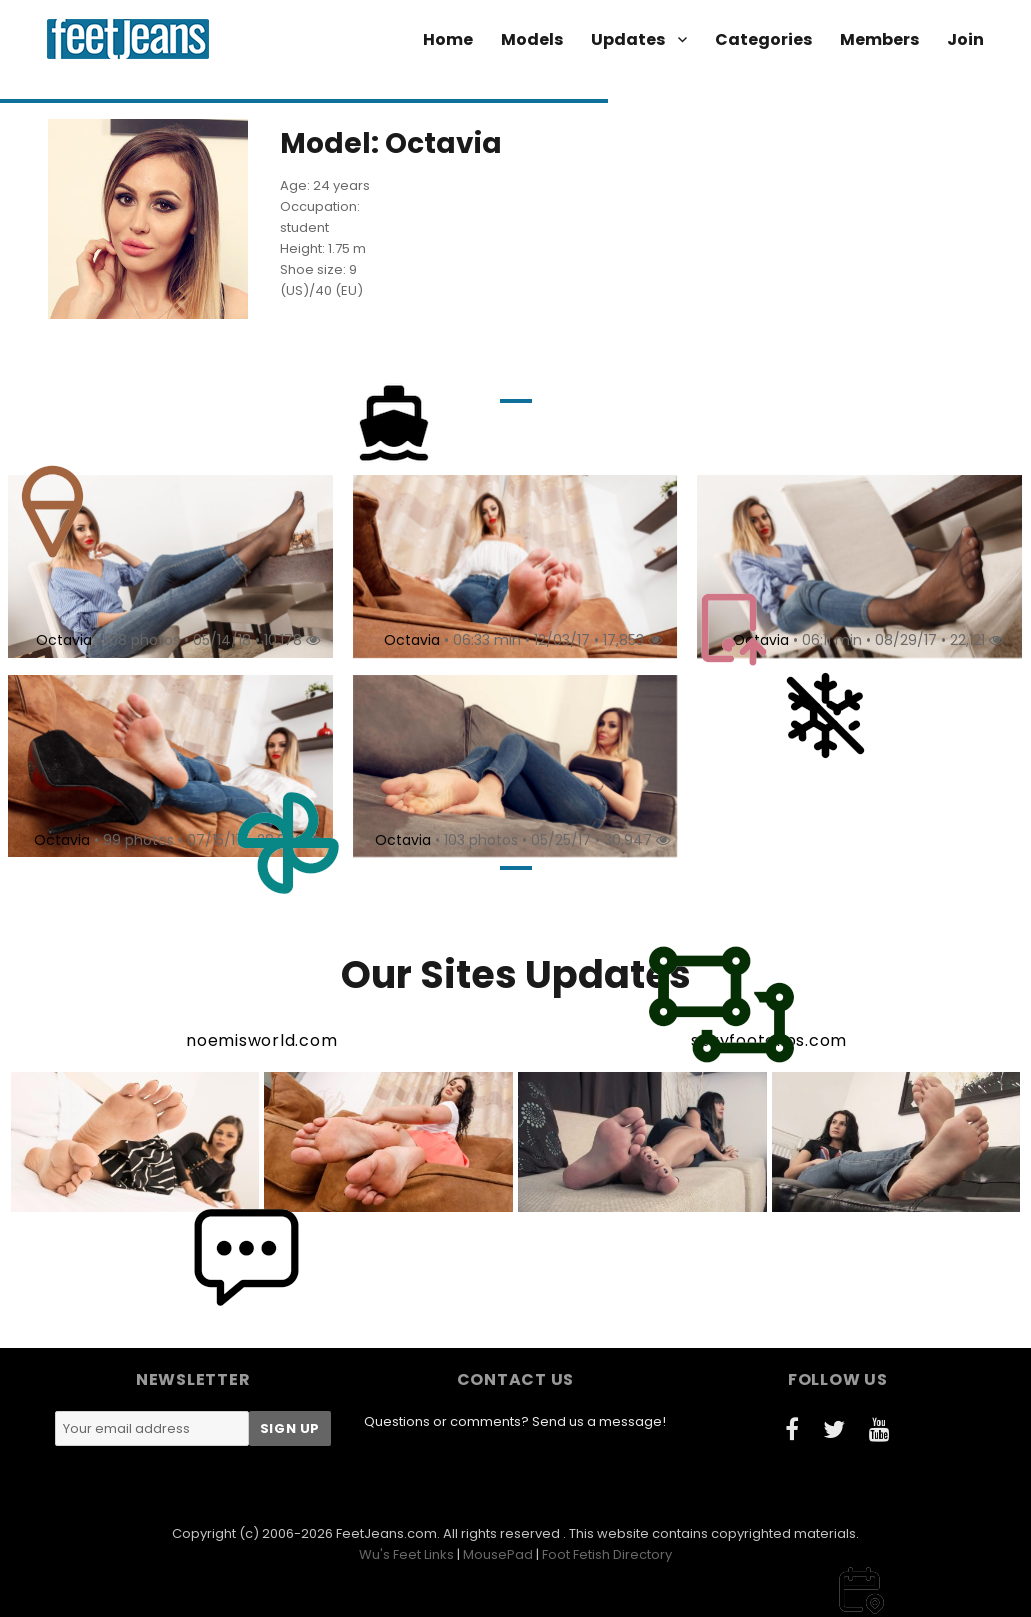 Image resolution: width=1031 pixels, height=1617 pixels. I want to click on open chat or messaging, so click(246, 1257).